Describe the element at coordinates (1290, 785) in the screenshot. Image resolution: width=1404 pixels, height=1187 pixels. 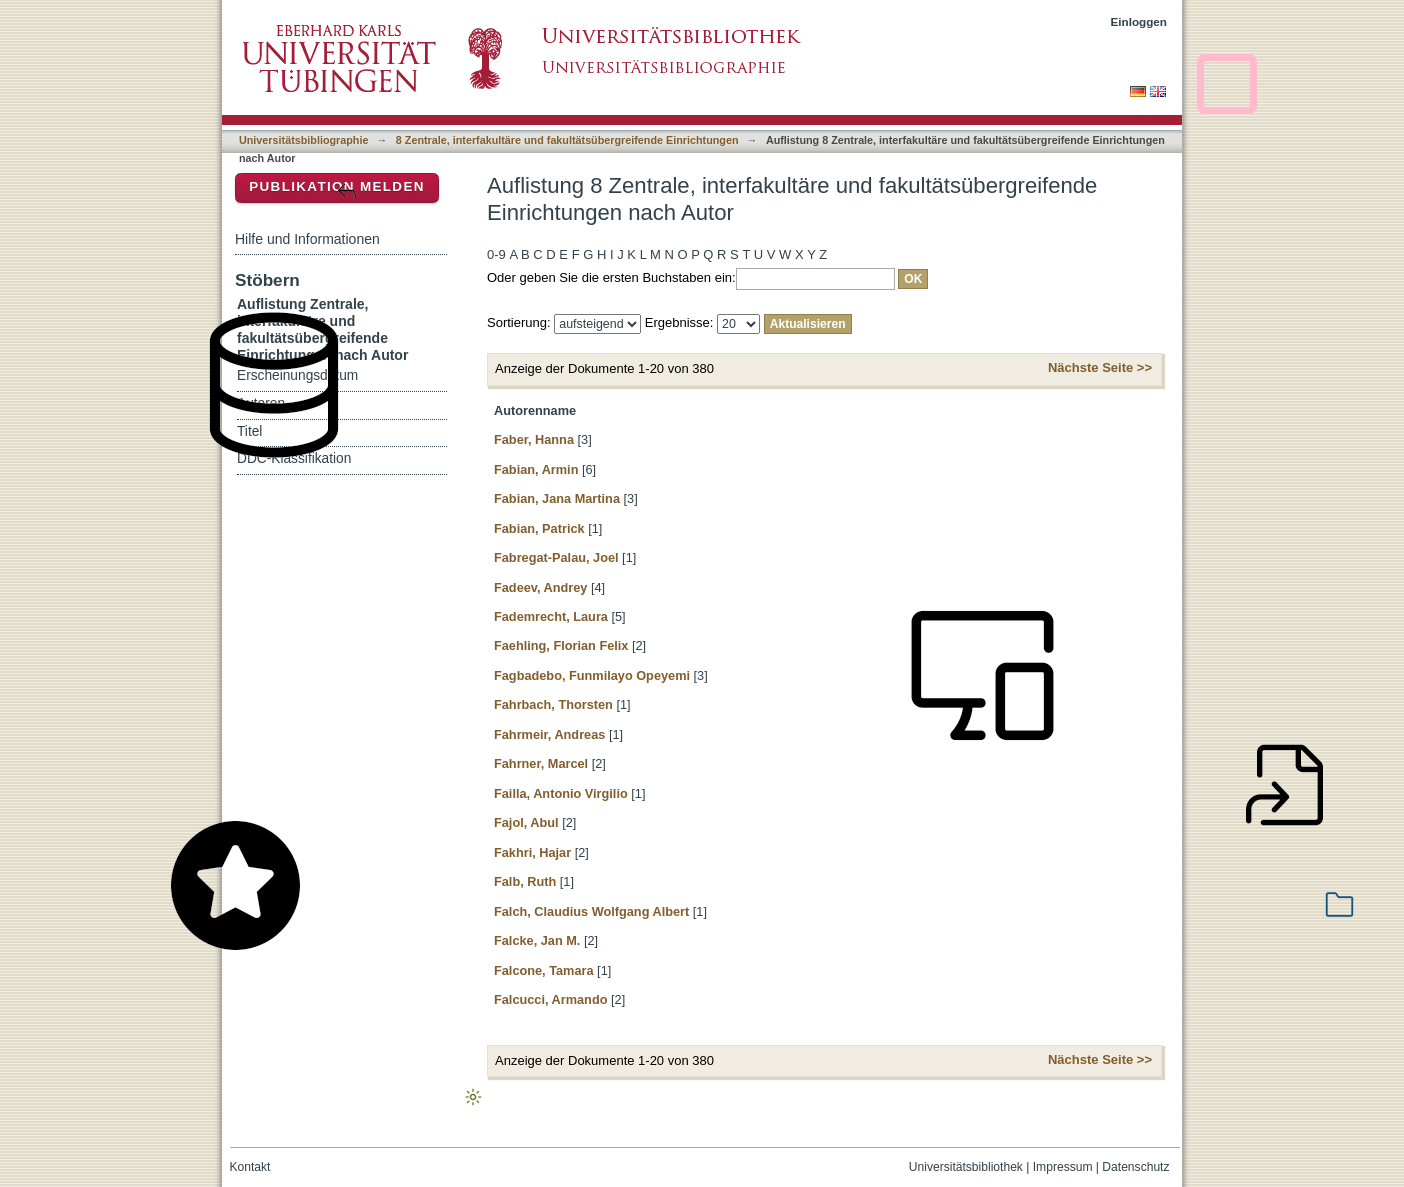
I see `open a linked or referenced file` at that location.